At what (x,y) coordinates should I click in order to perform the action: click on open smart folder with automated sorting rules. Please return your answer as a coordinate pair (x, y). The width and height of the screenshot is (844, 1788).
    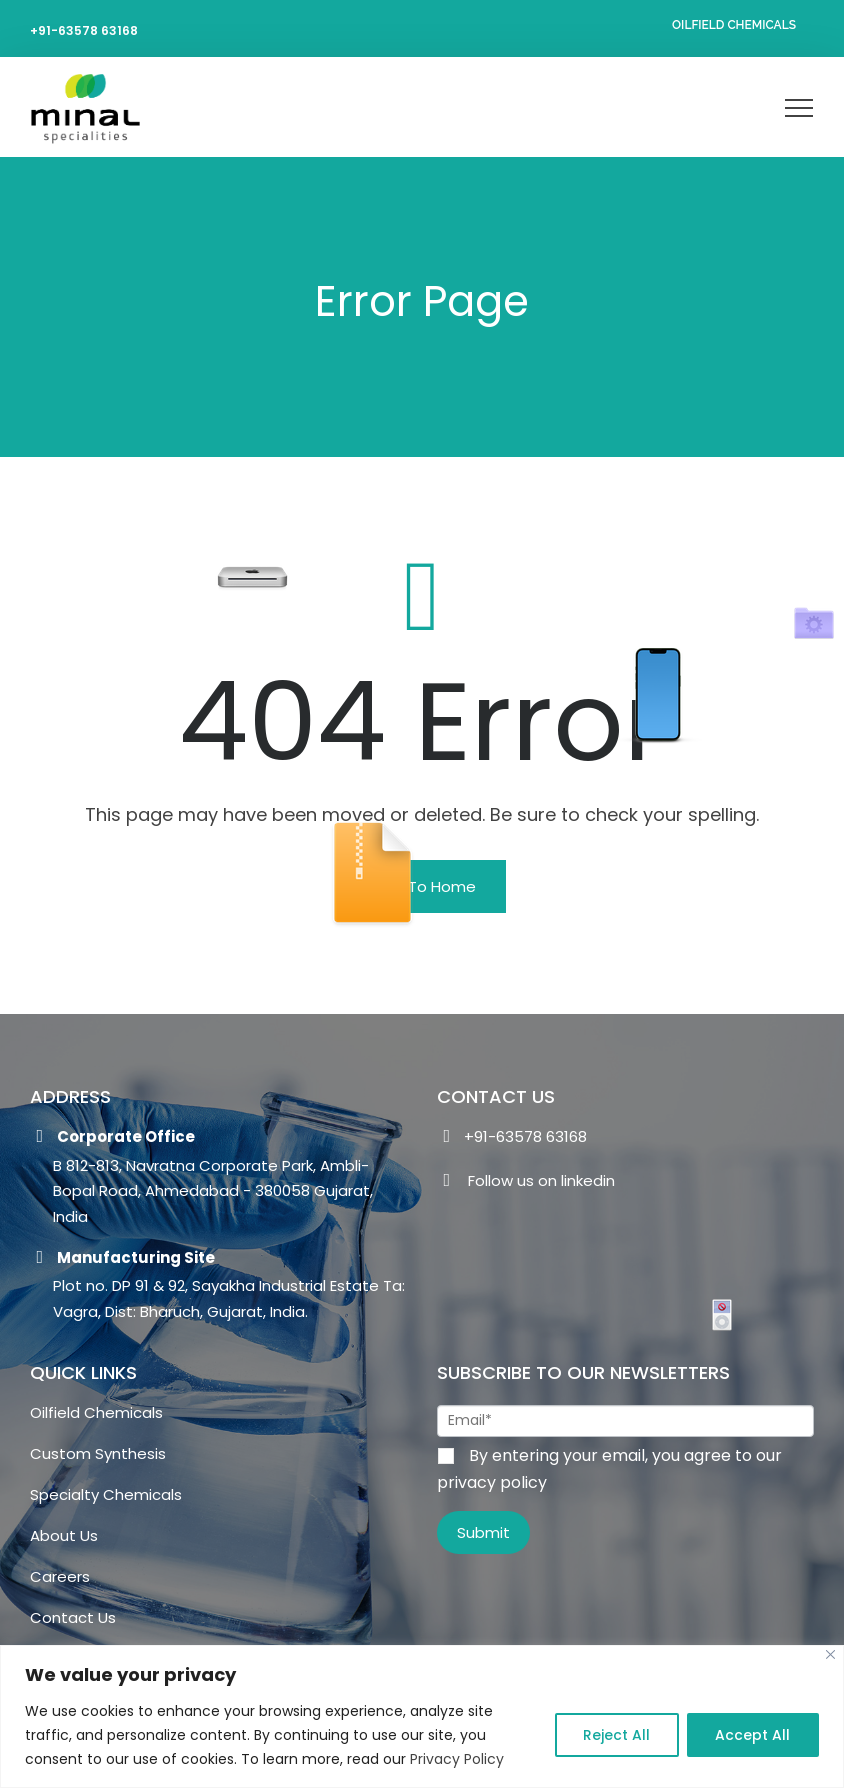
    Looking at the image, I should click on (814, 623).